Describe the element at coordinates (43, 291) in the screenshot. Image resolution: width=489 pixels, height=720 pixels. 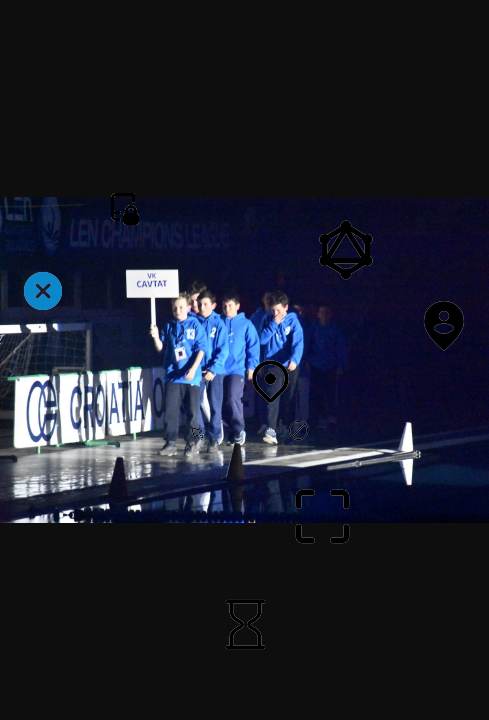
I see `close or dismiss a dialog` at that location.